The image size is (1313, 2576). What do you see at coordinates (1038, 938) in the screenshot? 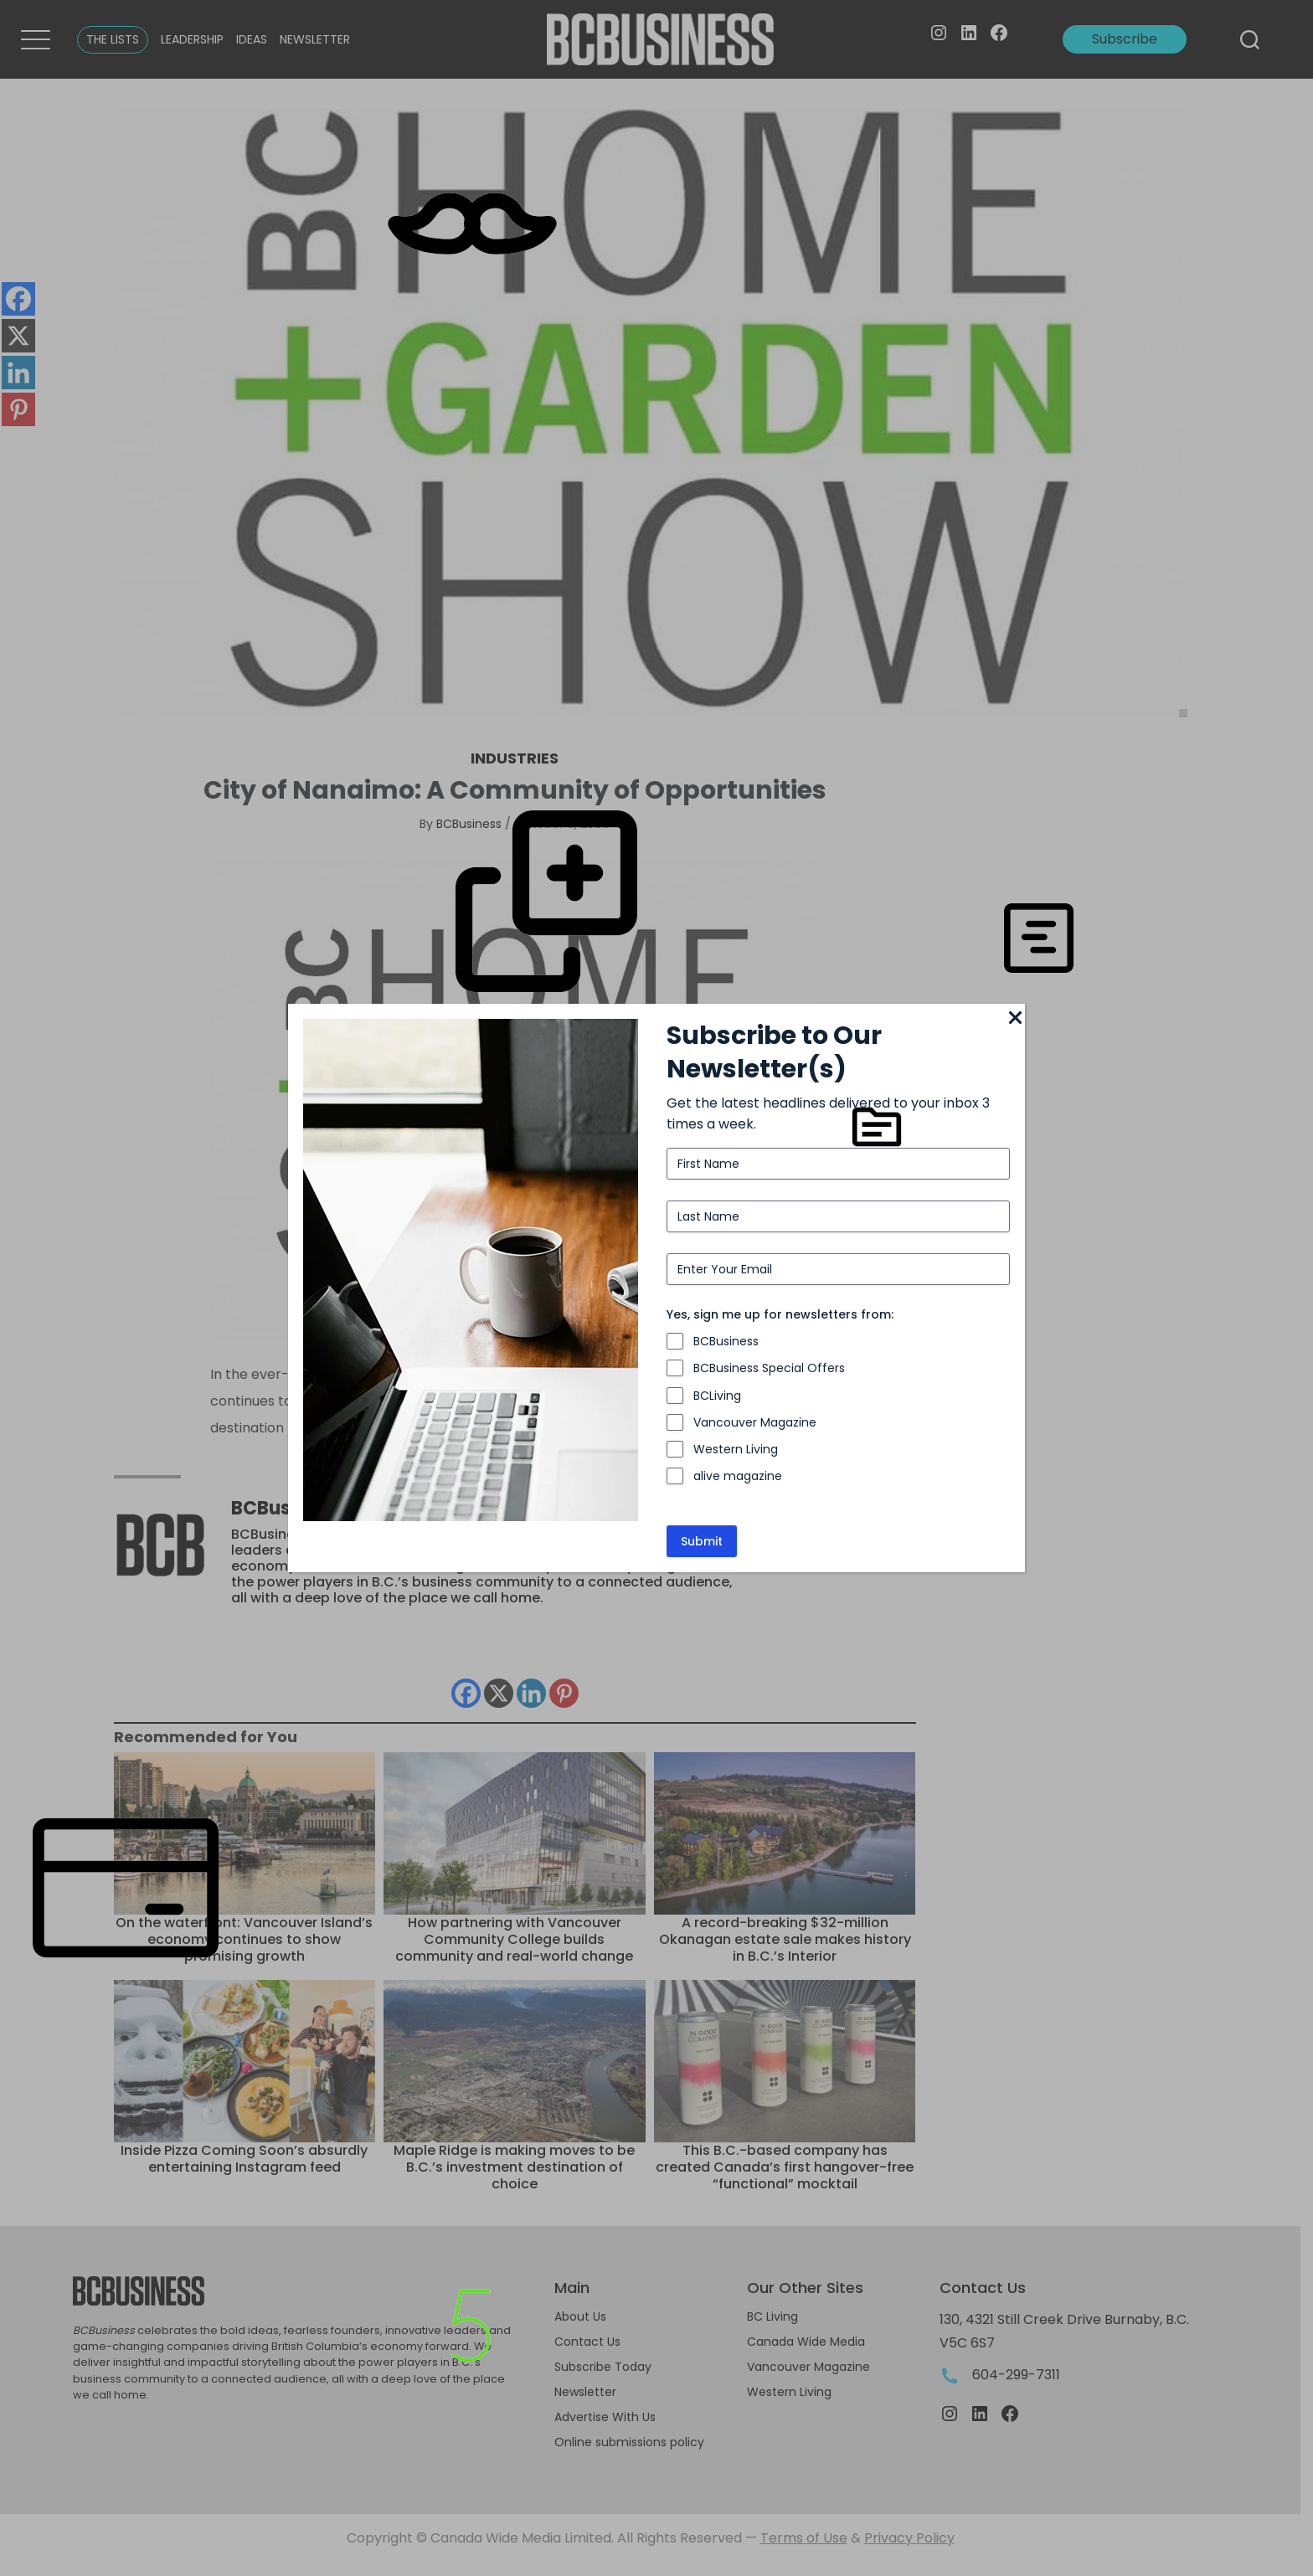
I see `view project roadmap` at bounding box center [1038, 938].